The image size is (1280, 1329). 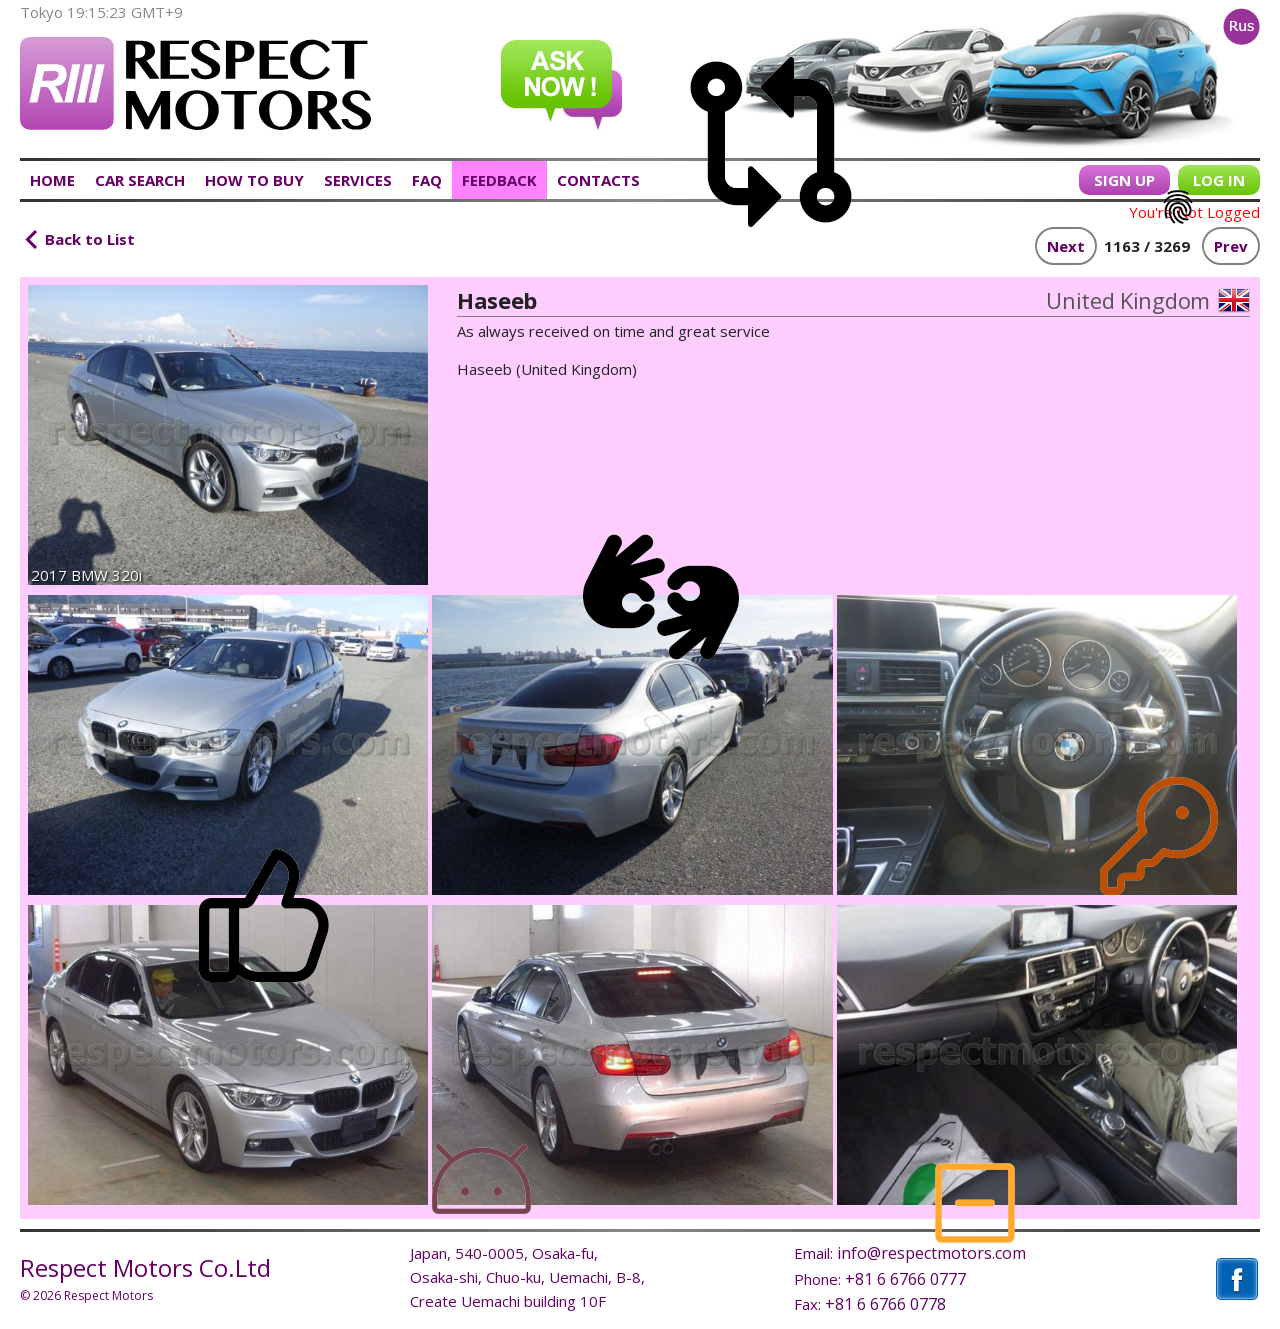 I want to click on enable ASL interpretation services, so click(x=661, y=597).